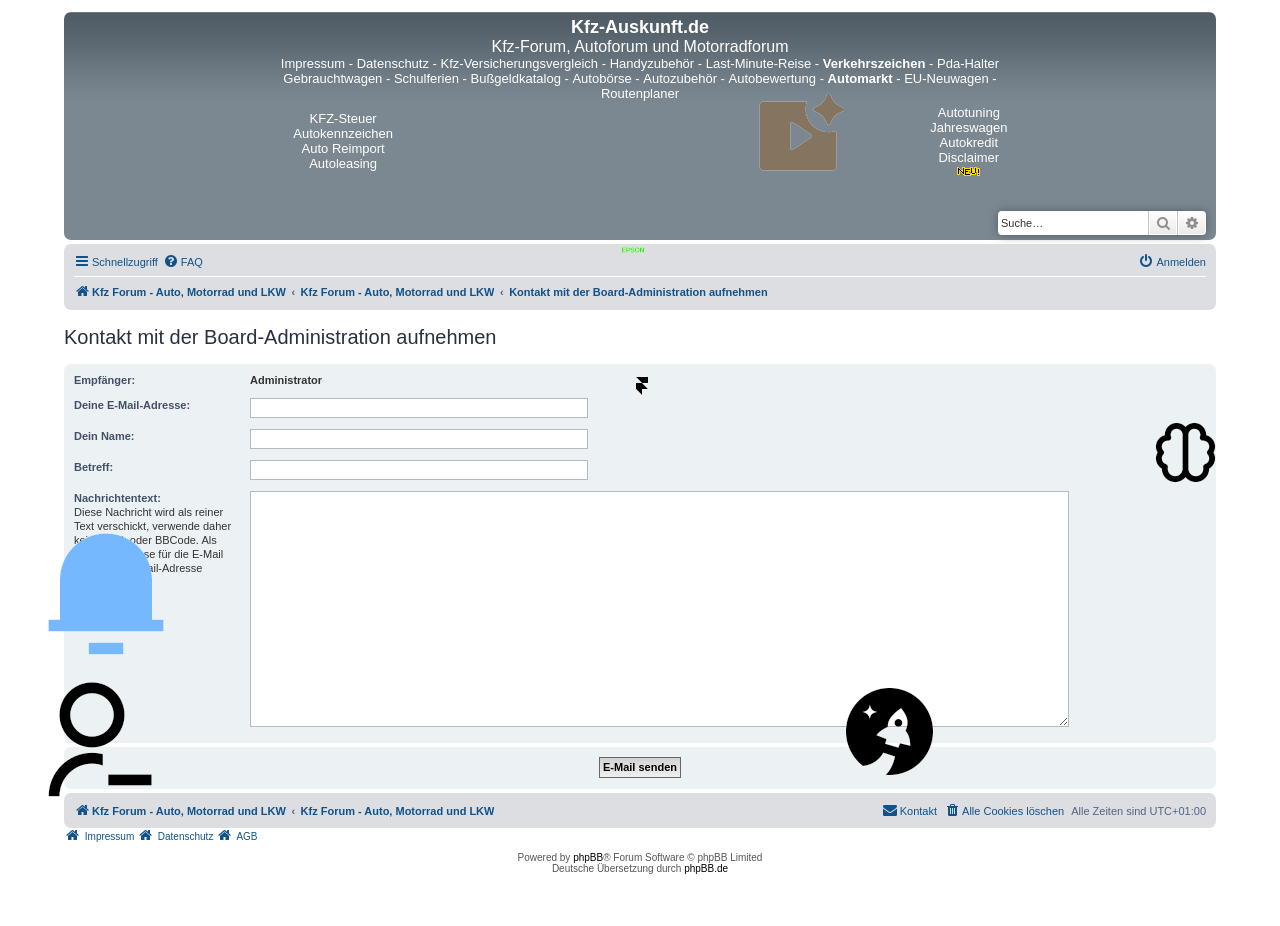  Describe the element at coordinates (1185, 452) in the screenshot. I see `access AI or machine learning features` at that location.